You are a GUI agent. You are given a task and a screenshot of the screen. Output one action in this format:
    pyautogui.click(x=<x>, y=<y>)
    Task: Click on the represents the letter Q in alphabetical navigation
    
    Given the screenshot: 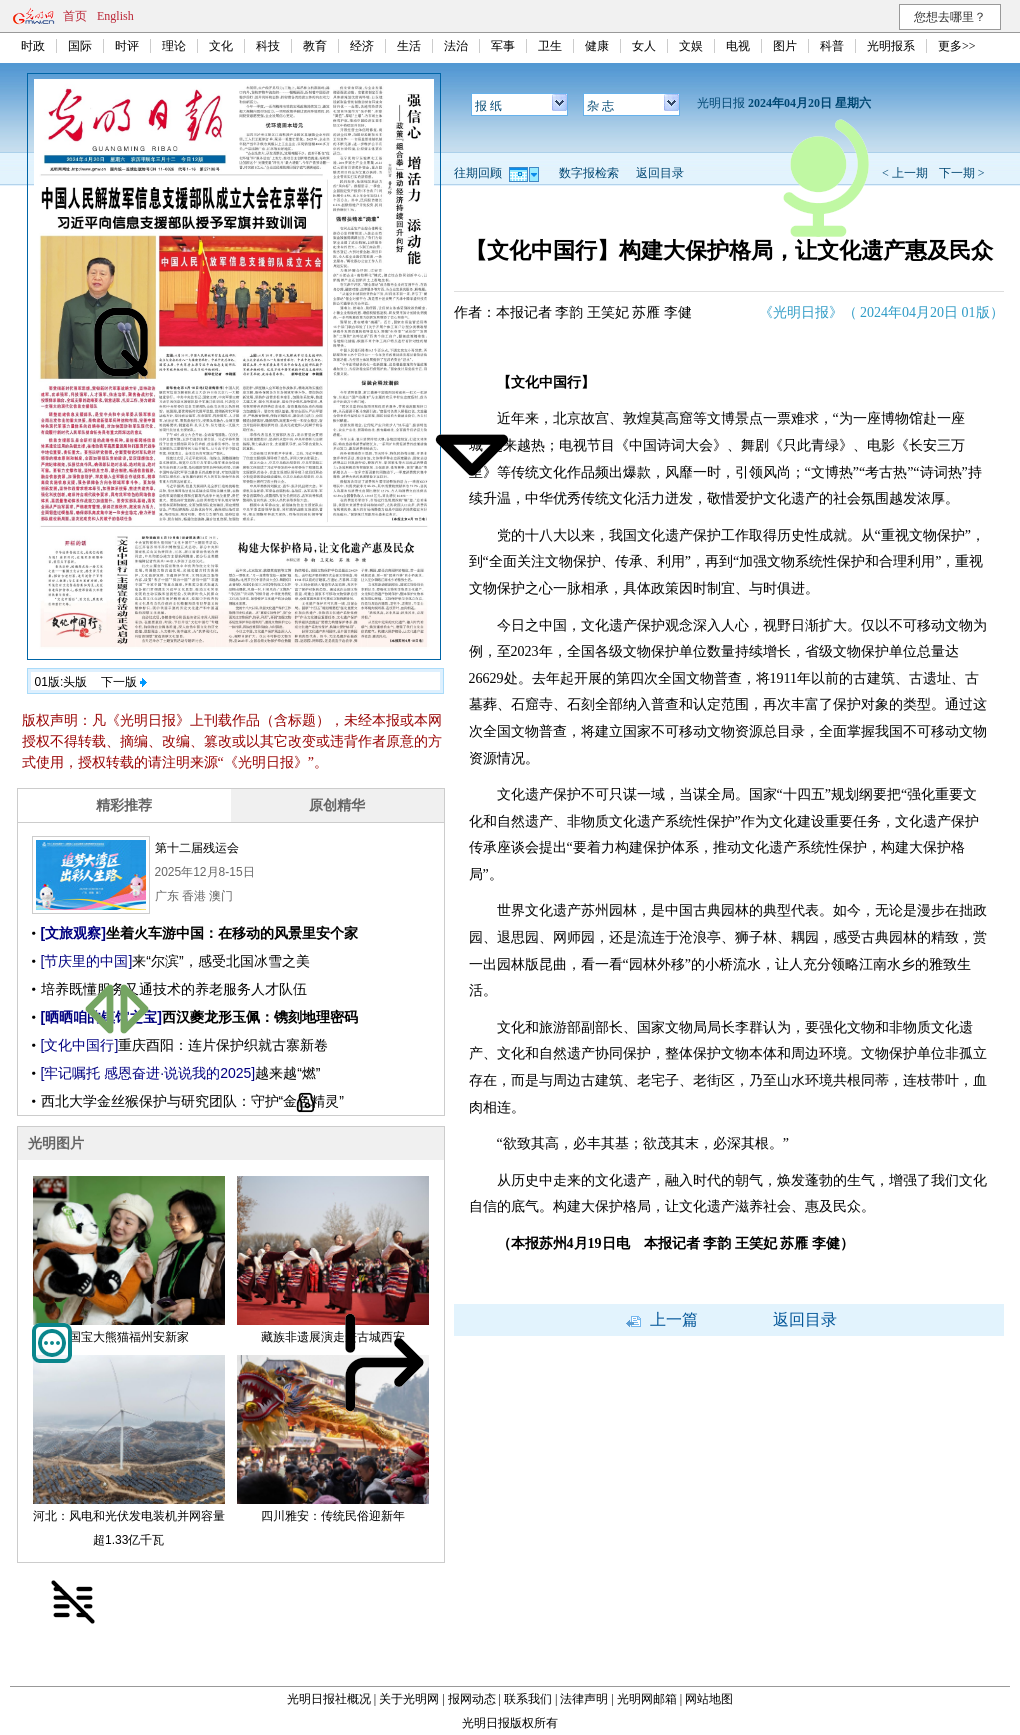 What is the action you would take?
    pyautogui.click(x=121, y=342)
    